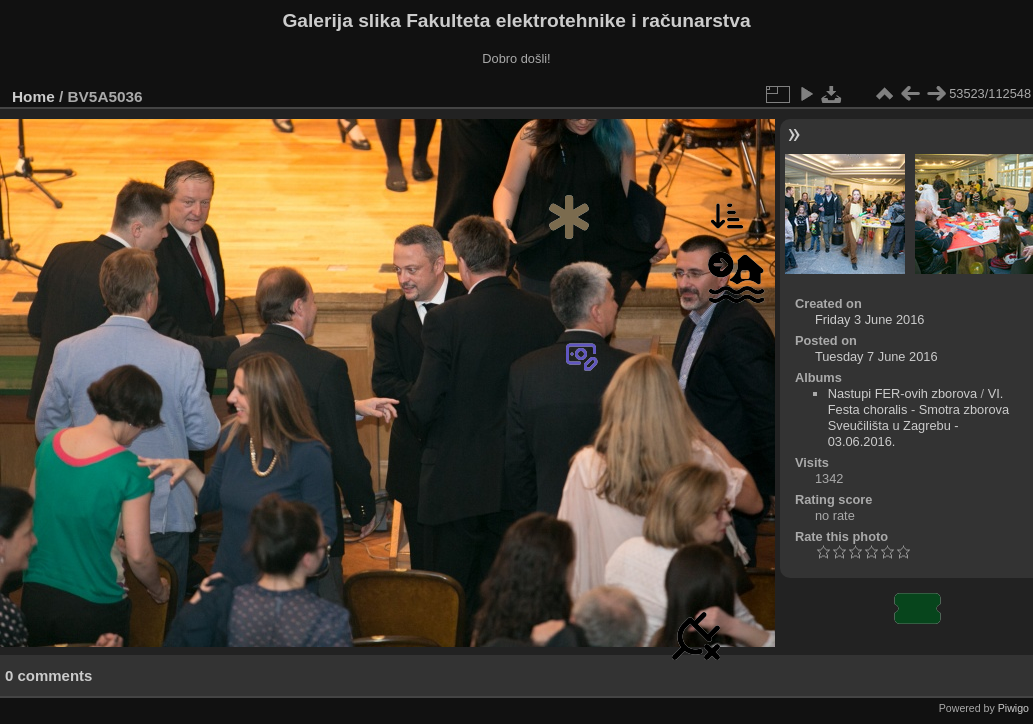 The width and height of the screenshot is (1033, 724). I want to click on access emergency medical services or health information, so click(569, 217).